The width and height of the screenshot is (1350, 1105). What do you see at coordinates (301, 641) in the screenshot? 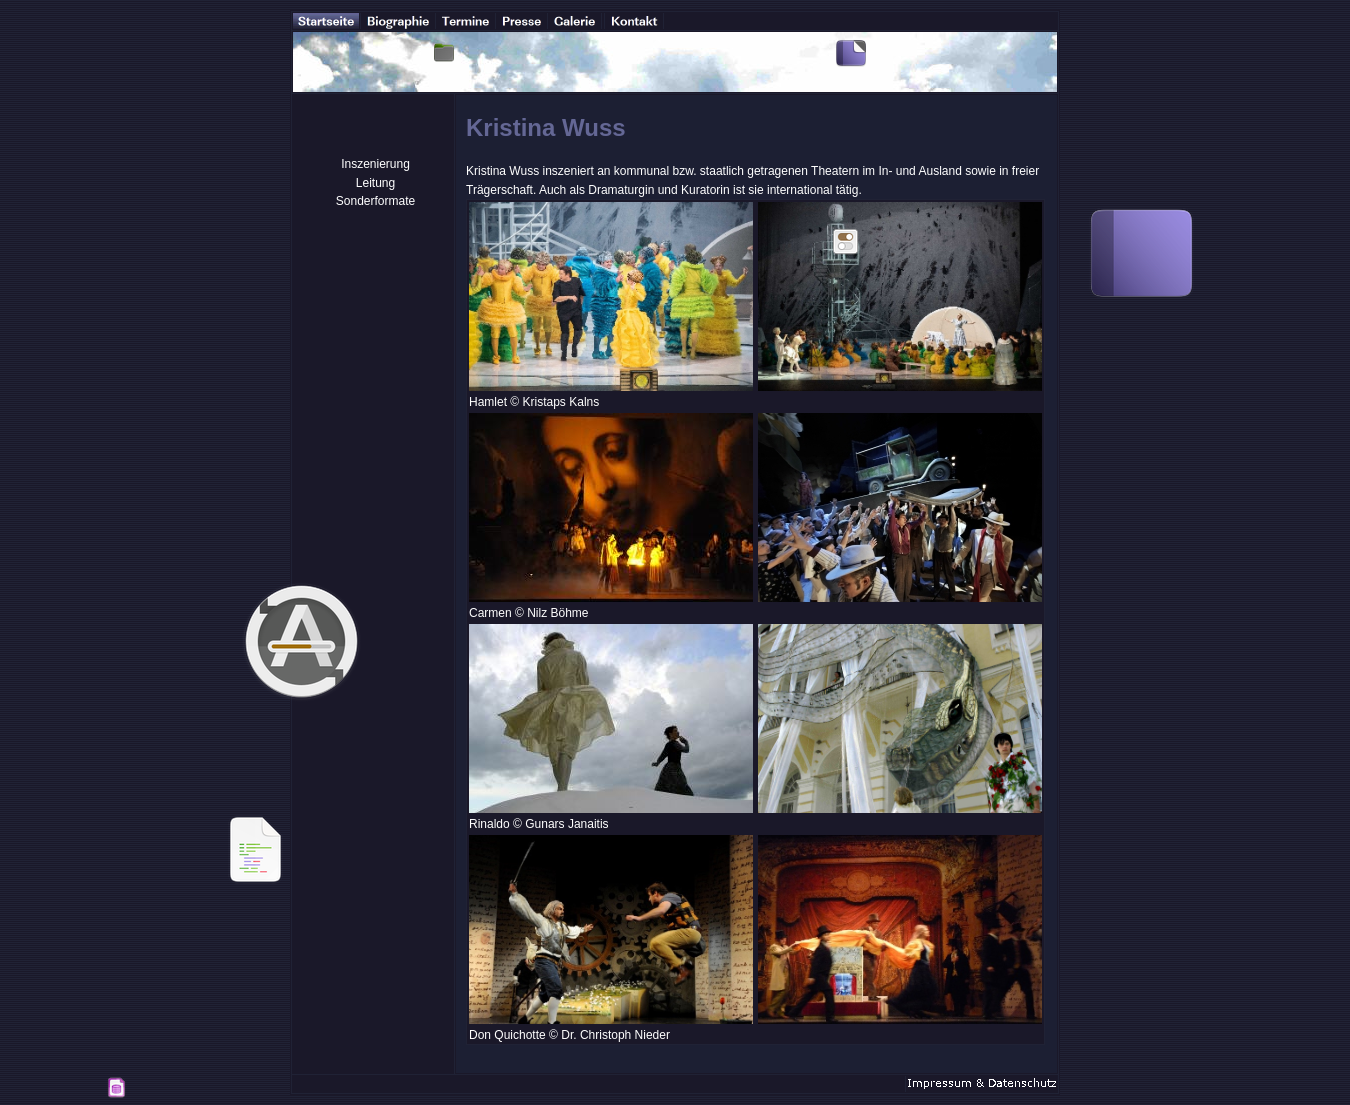
I see `check for available software updates` at bounding box center [301, 641].